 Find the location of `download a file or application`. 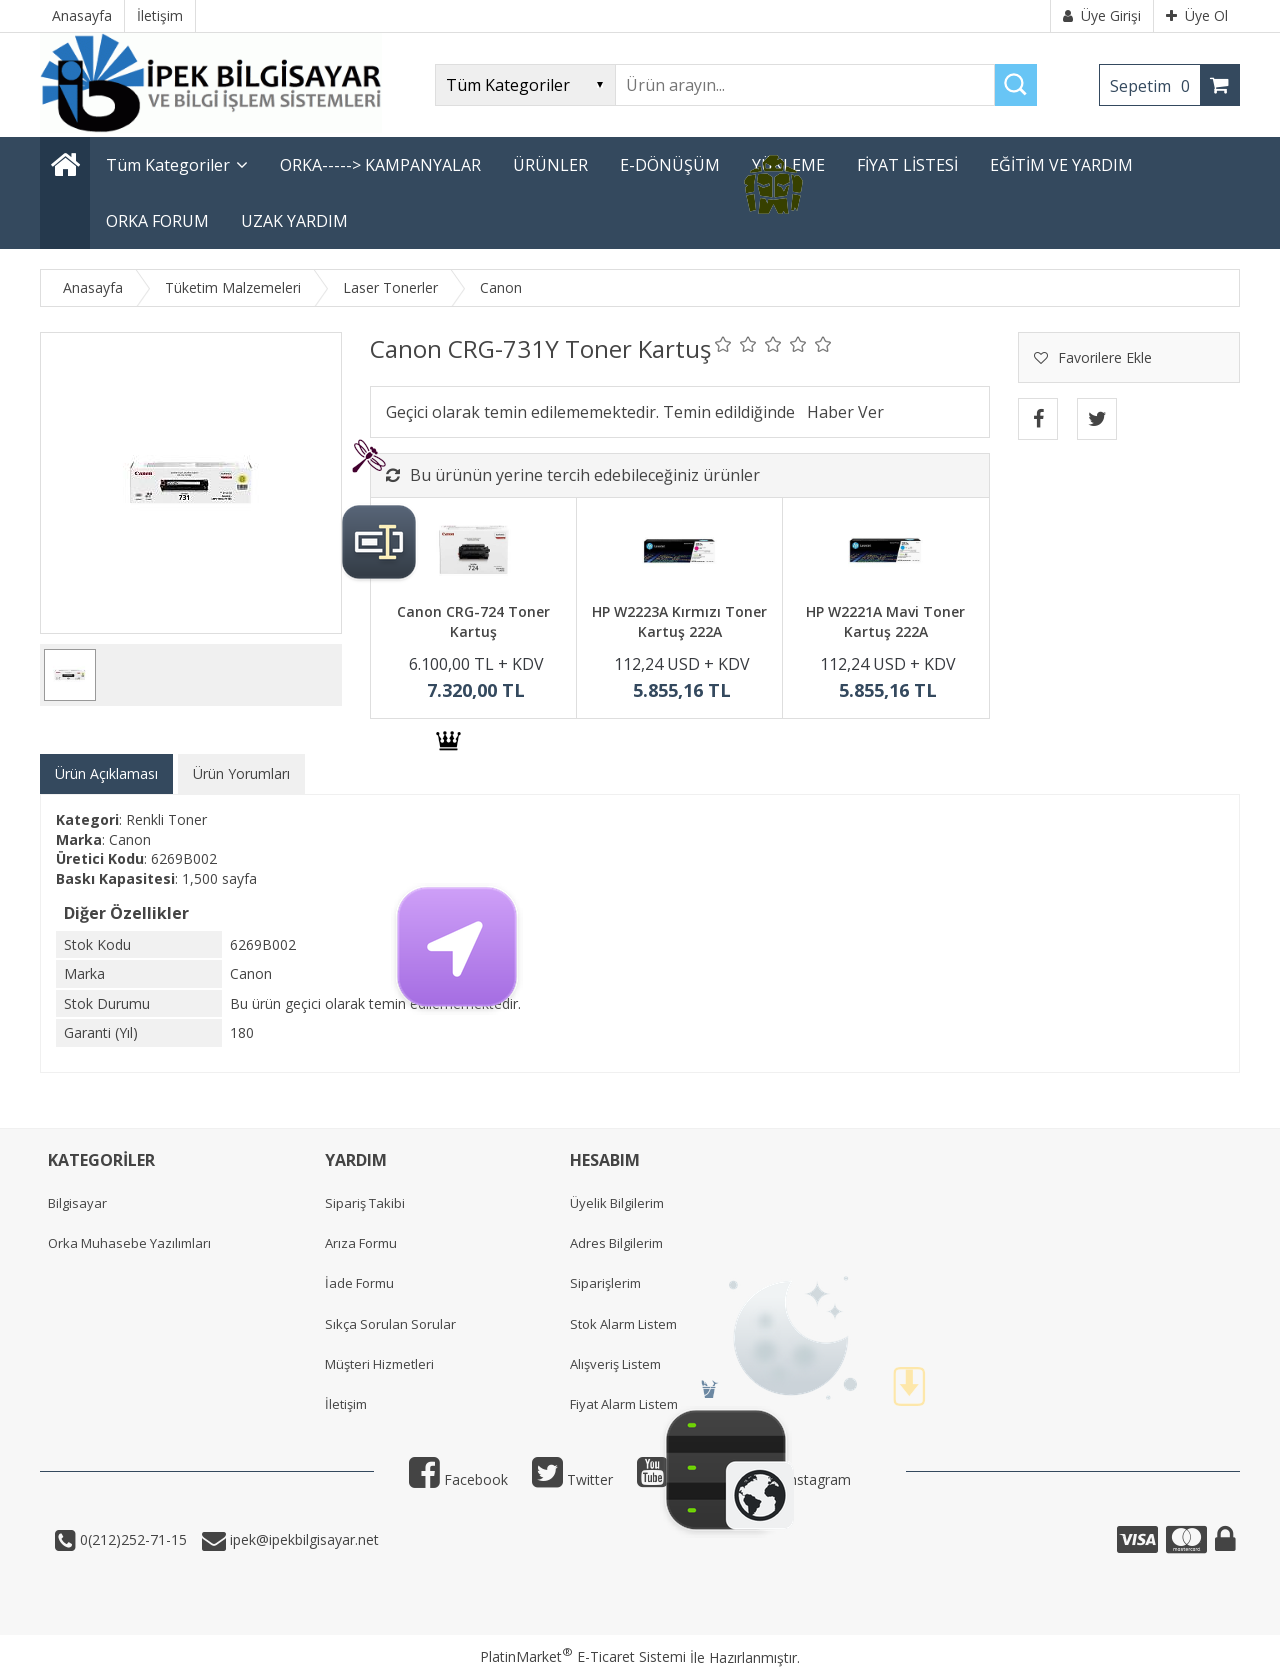

download a file or application is located at coordinates (910, 1386).